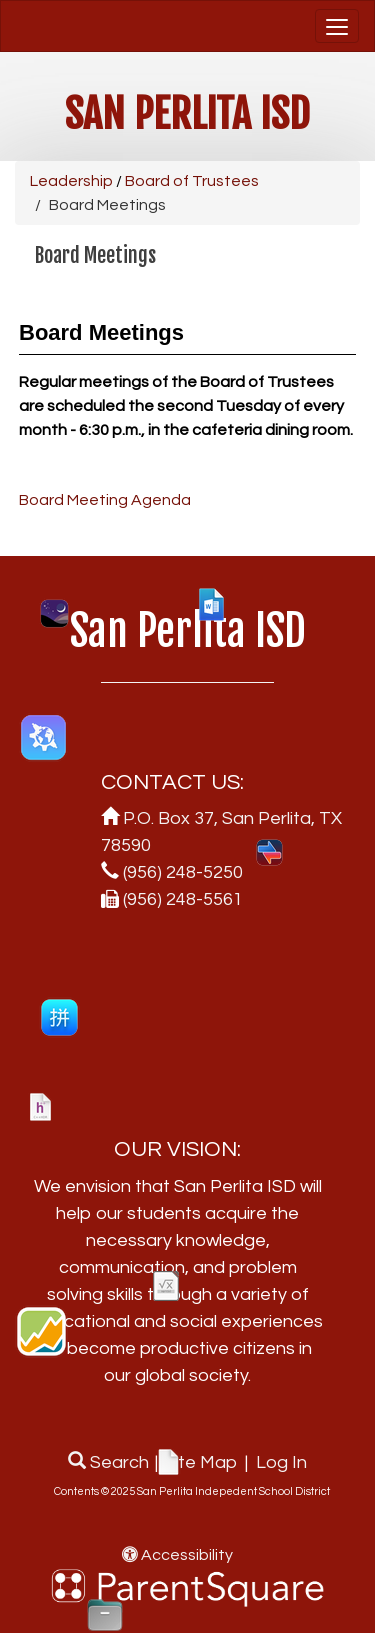  What do you see at coordinates (41, 1331) in the screenshot?
I see `open portfolio performance app` at bounding box center [41, 1331].